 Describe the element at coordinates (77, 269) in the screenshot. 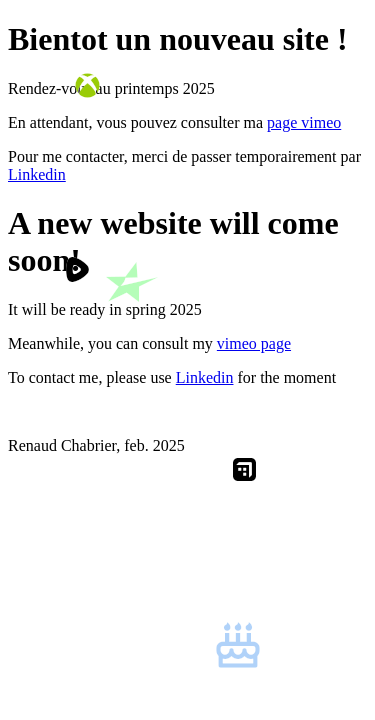

I see `open the Rumble app` at that location.